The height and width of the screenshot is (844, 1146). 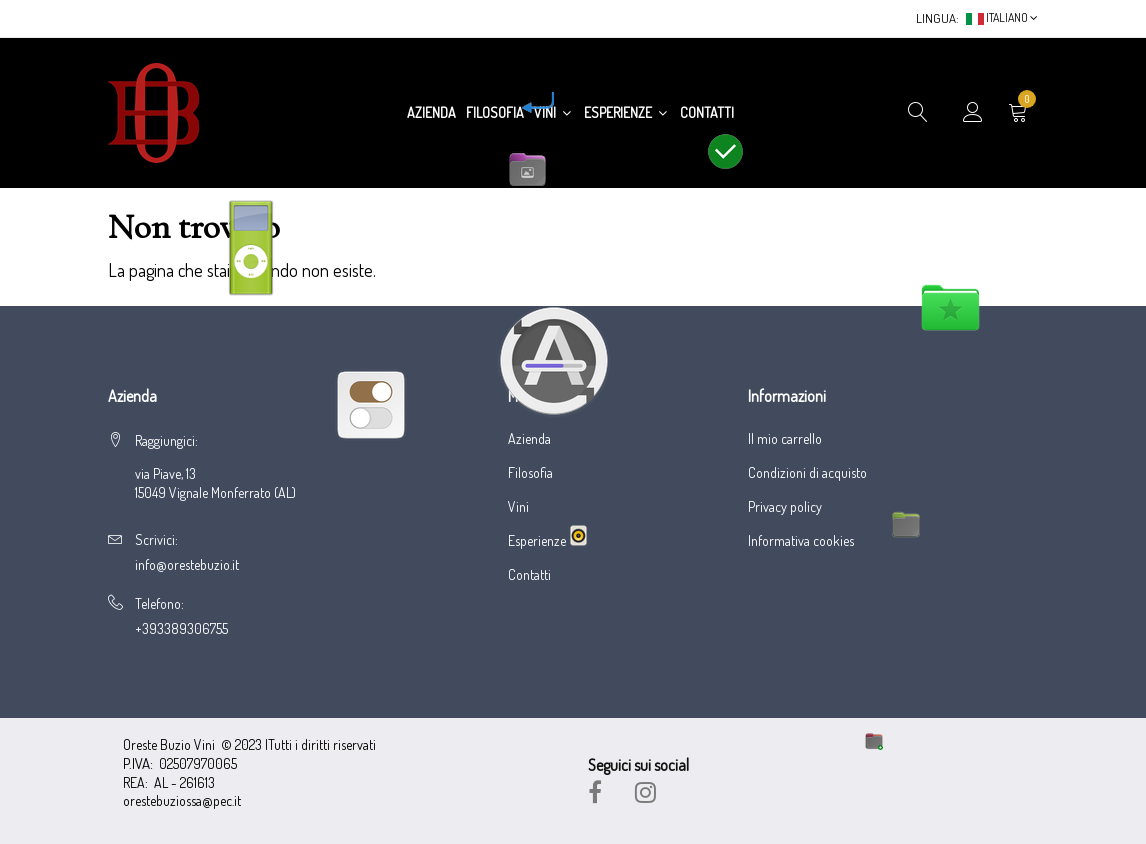 I want to click on open desktop preferences or settings, so click(x=371, y=405).